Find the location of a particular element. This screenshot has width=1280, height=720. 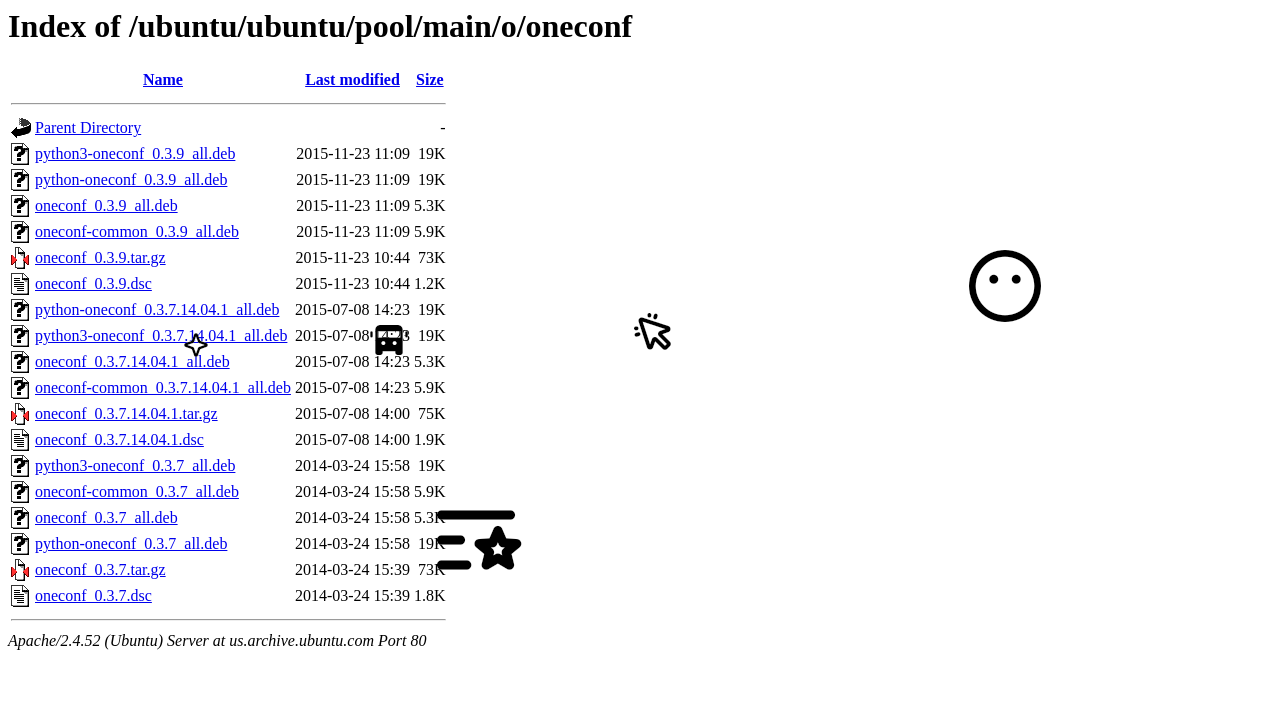

indicates a neutral or no-response status is located at coordinates (1005, 286).